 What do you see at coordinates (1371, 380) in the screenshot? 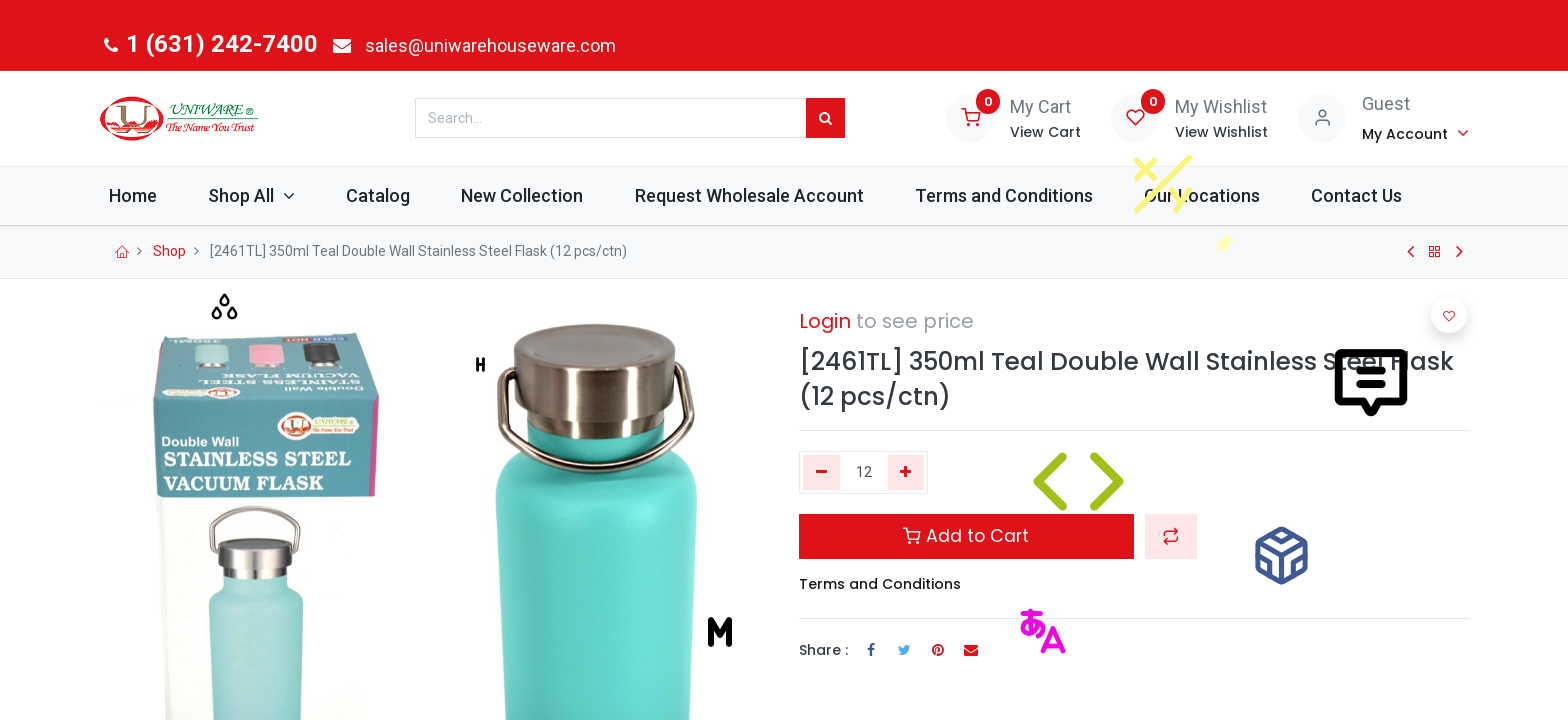
I see `open chat or messaging` at bounding box center [1371, 380].